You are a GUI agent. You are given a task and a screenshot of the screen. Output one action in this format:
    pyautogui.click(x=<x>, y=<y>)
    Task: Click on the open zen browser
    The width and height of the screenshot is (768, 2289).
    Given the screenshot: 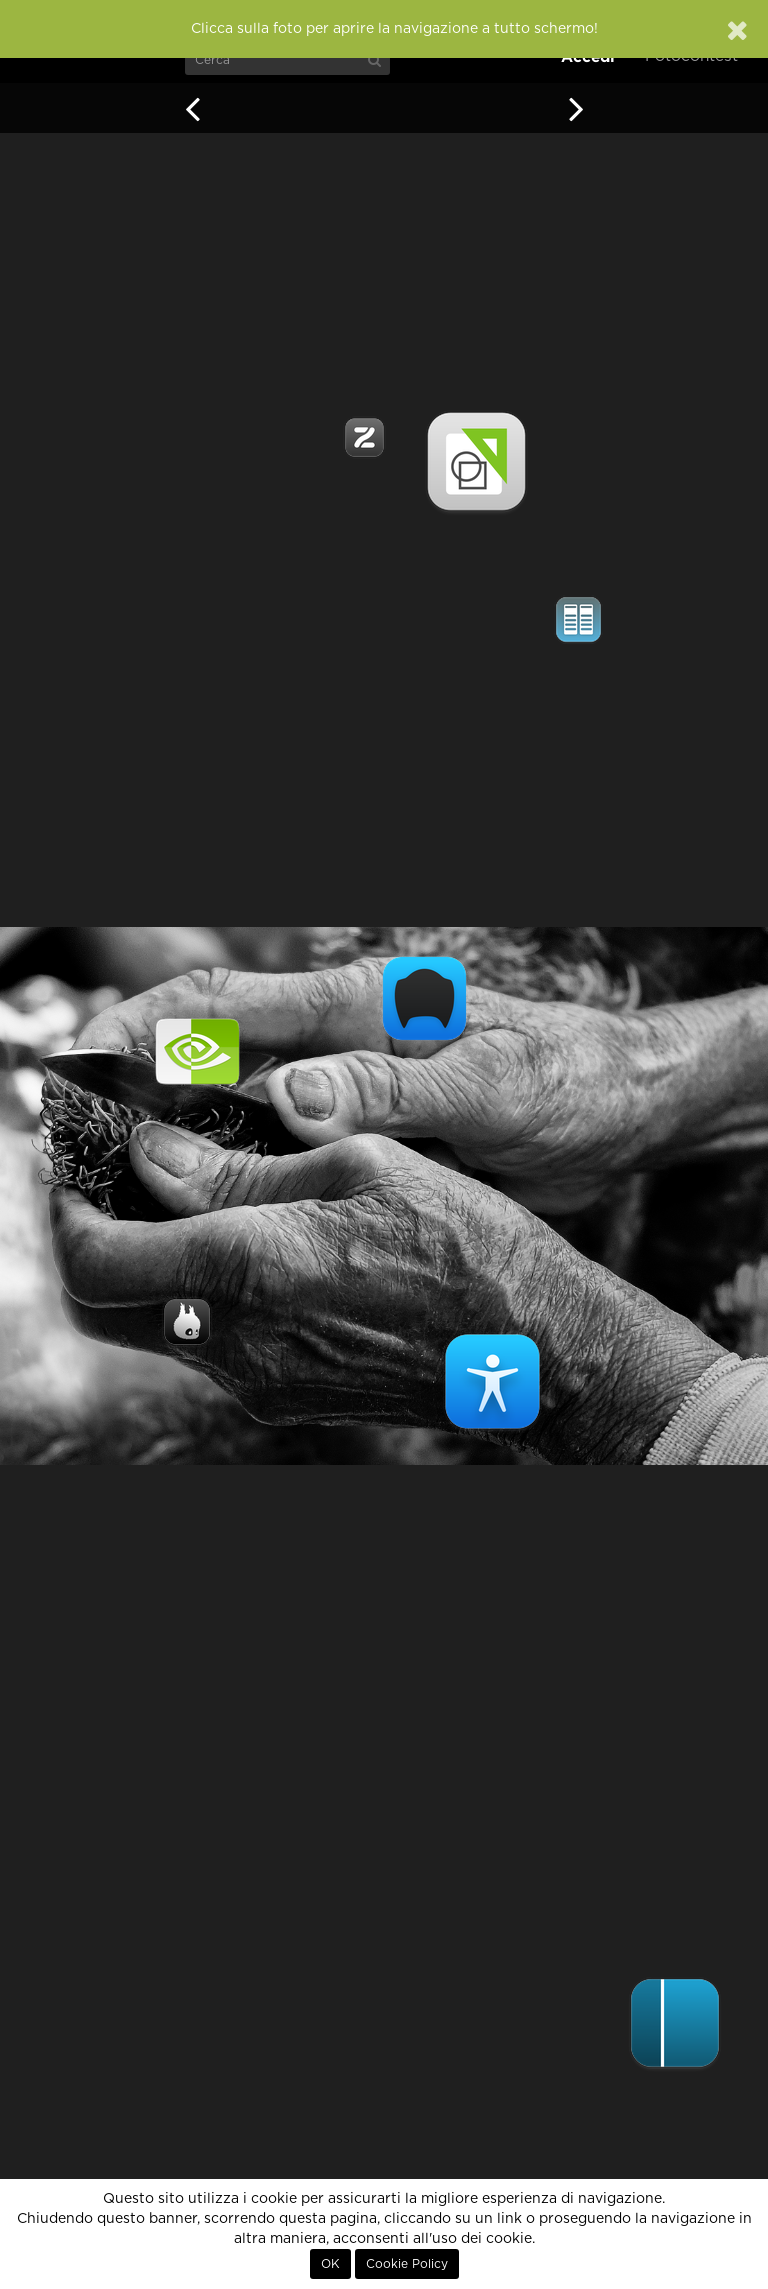 What is the action you would take?
    pyautogui.click(x=364, y=437)
    